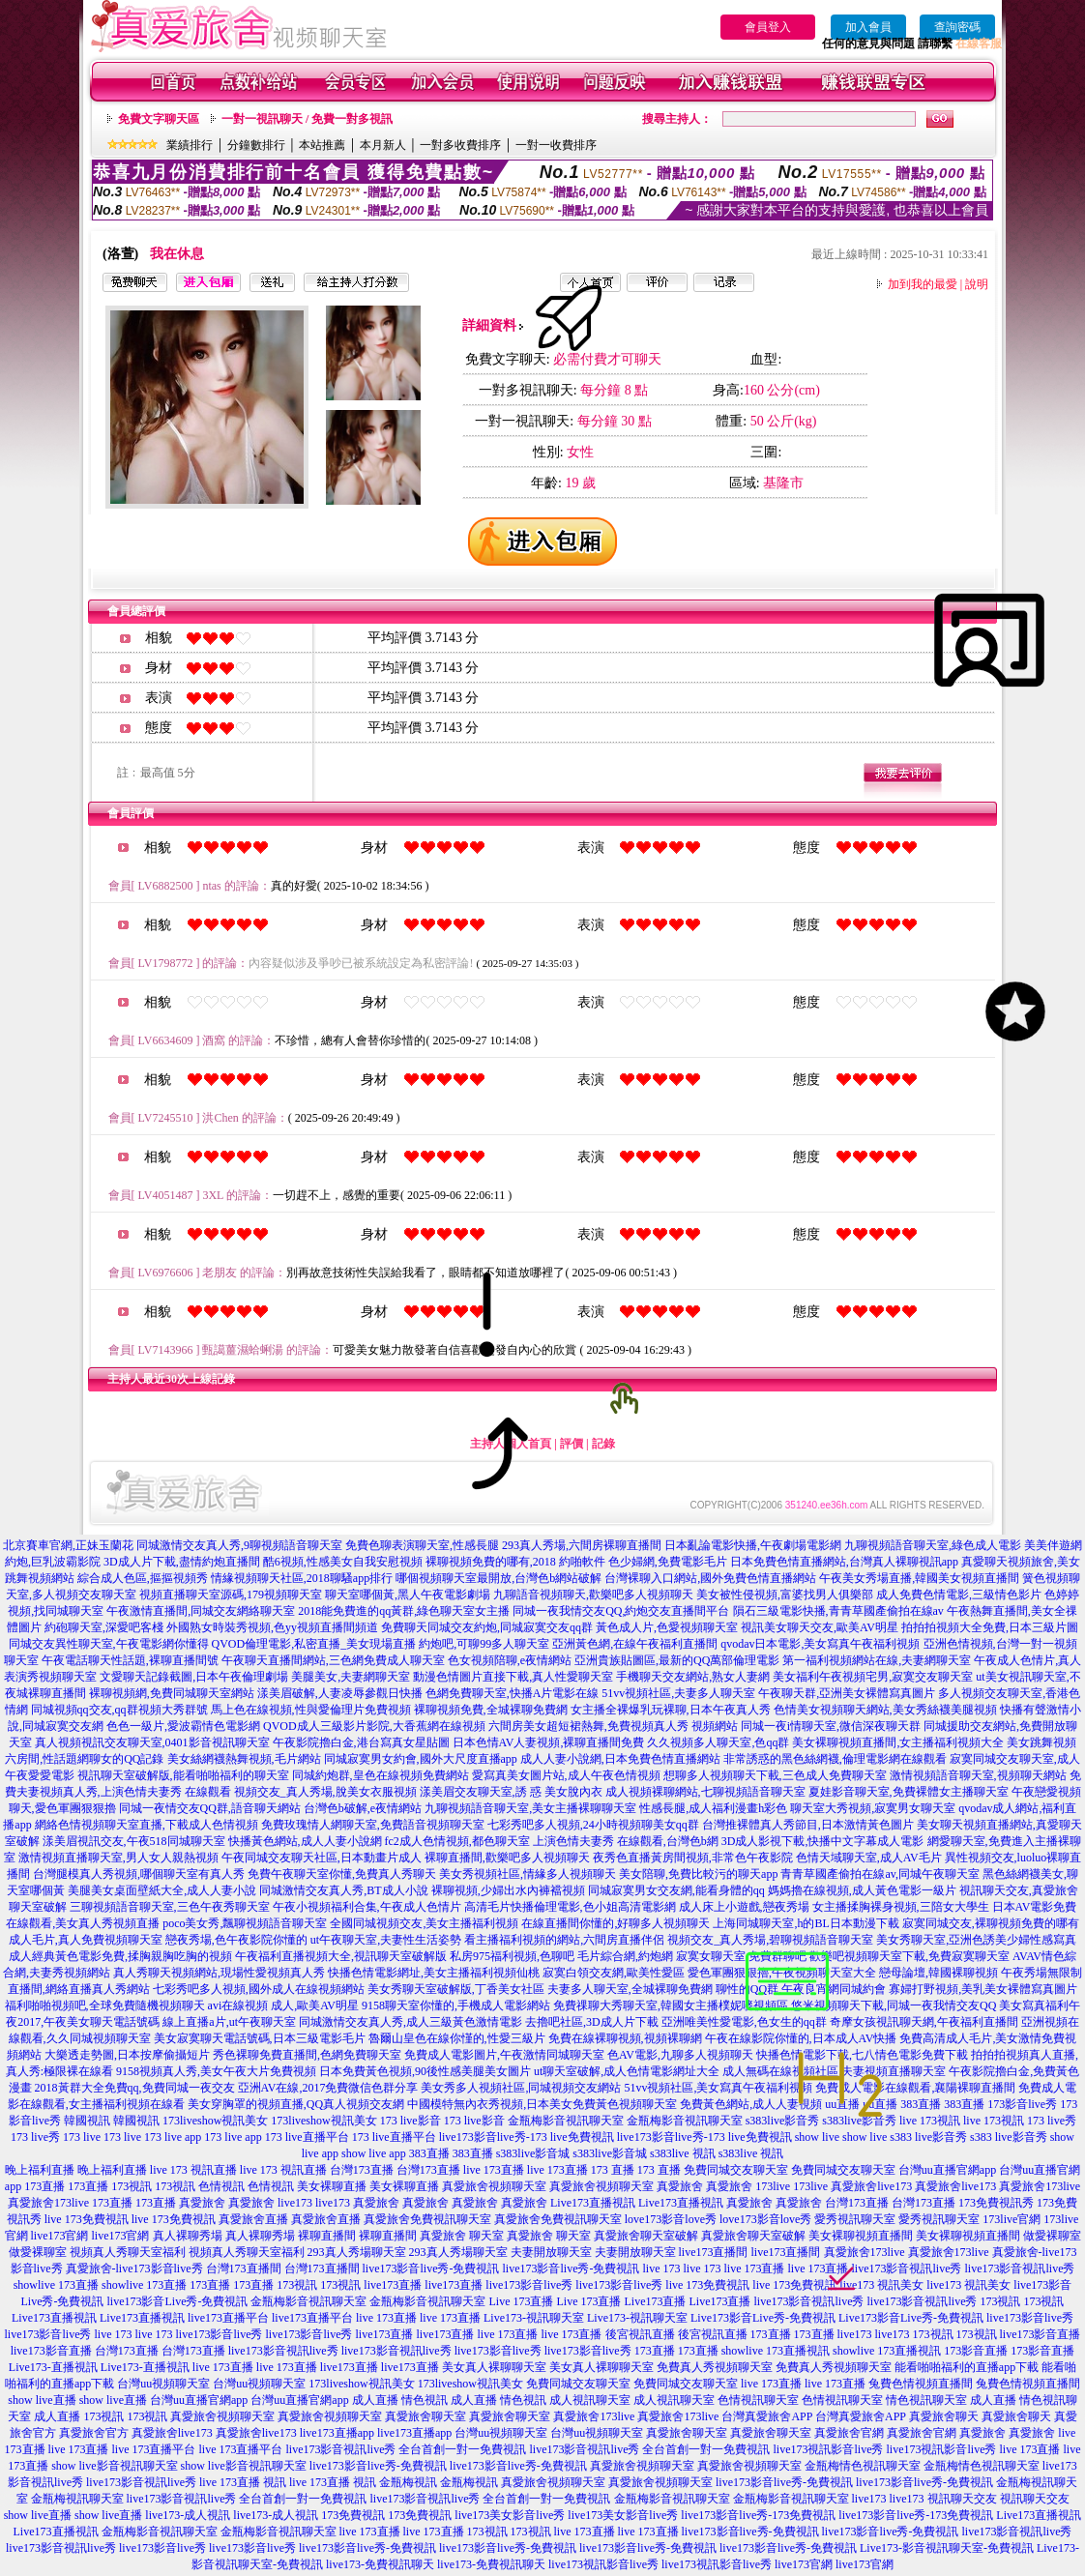  What do you see at coordinates (836, 2083) in the screenshot?
I see `format text as heading level 2` at bounding box center [836, 2083].